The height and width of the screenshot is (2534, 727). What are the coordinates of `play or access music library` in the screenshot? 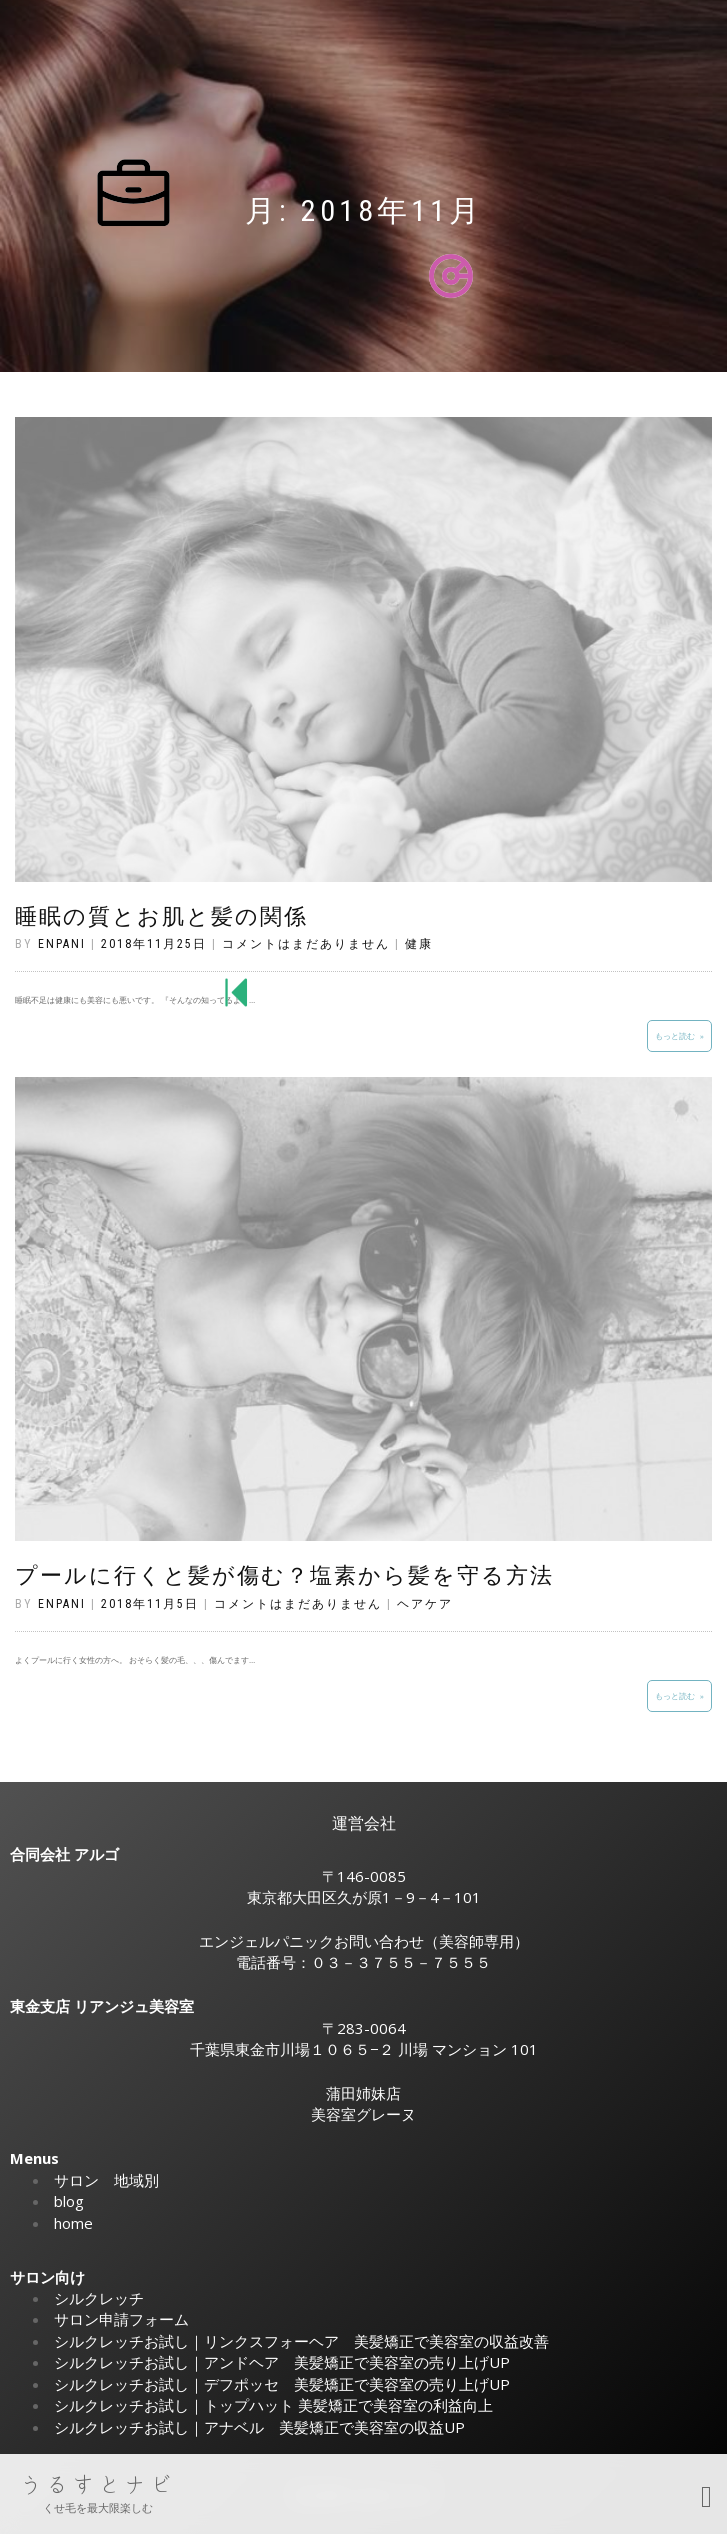 It's located at (451, 276).